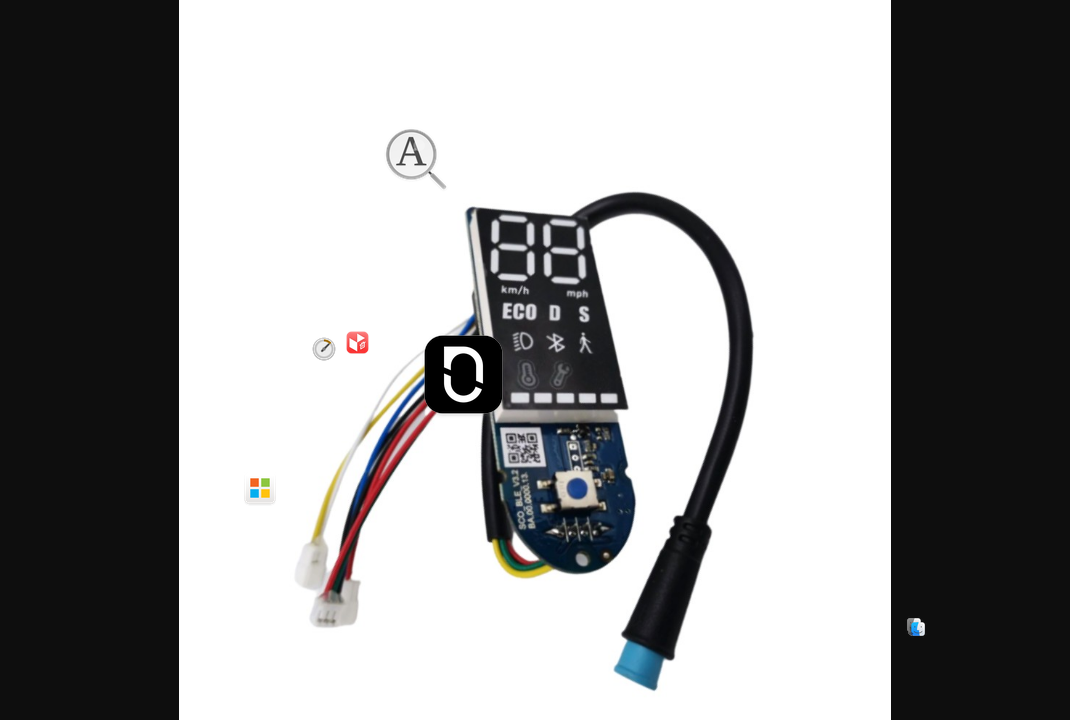 This screenshot has height=720, width=1070. I want to click on open flatsweep app for system cleanup, so click(357, 342).